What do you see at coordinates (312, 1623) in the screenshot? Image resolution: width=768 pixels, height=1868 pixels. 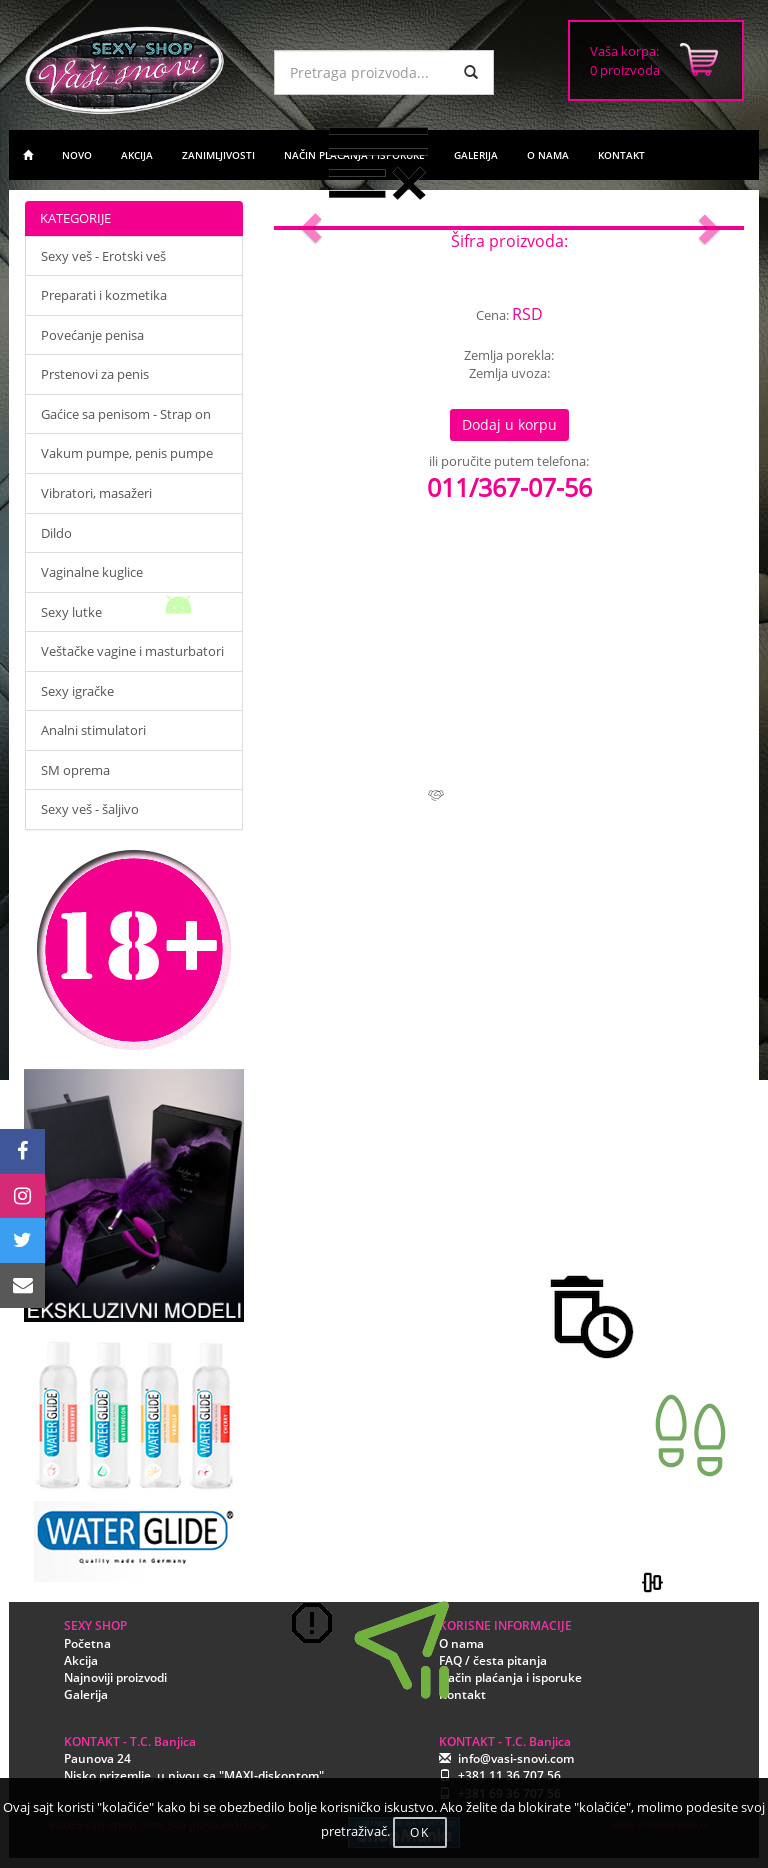 I see `report an issue or violation` at bounding box center [312, 1623].